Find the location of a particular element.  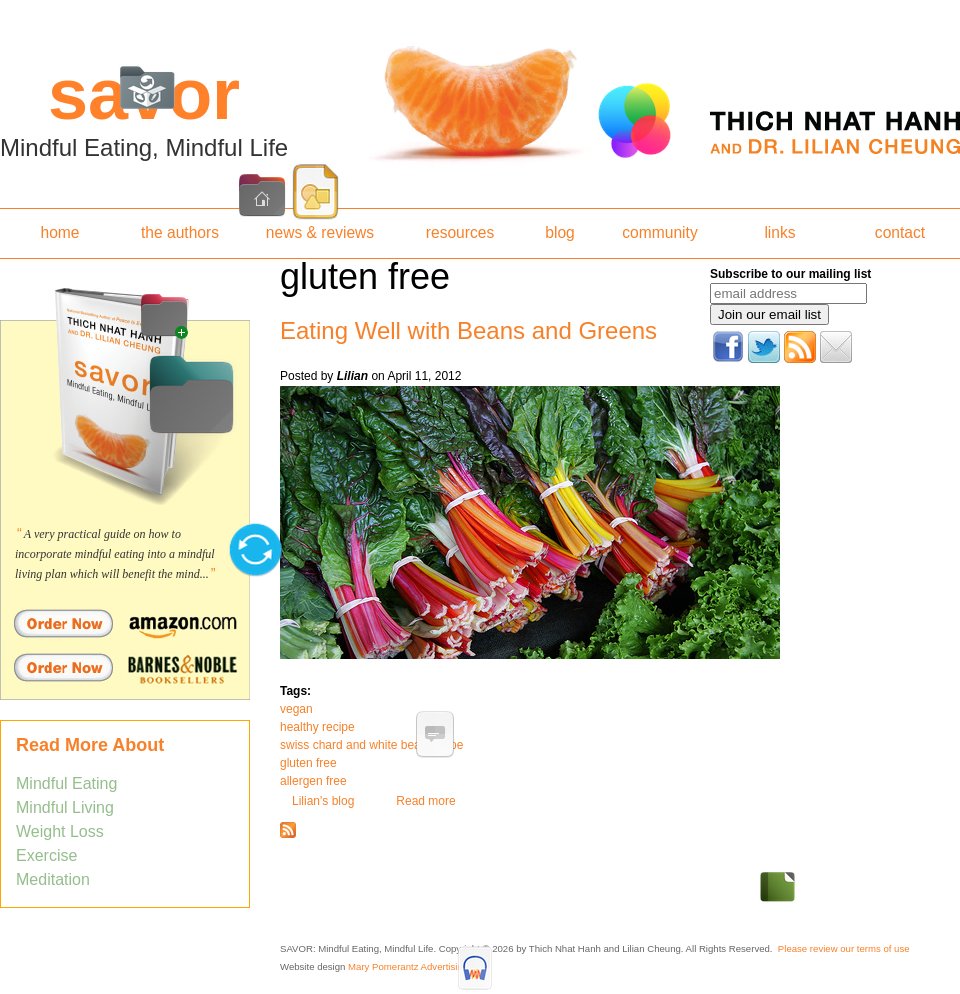

libreoffice draw template file is located at coordinates (315, 191).